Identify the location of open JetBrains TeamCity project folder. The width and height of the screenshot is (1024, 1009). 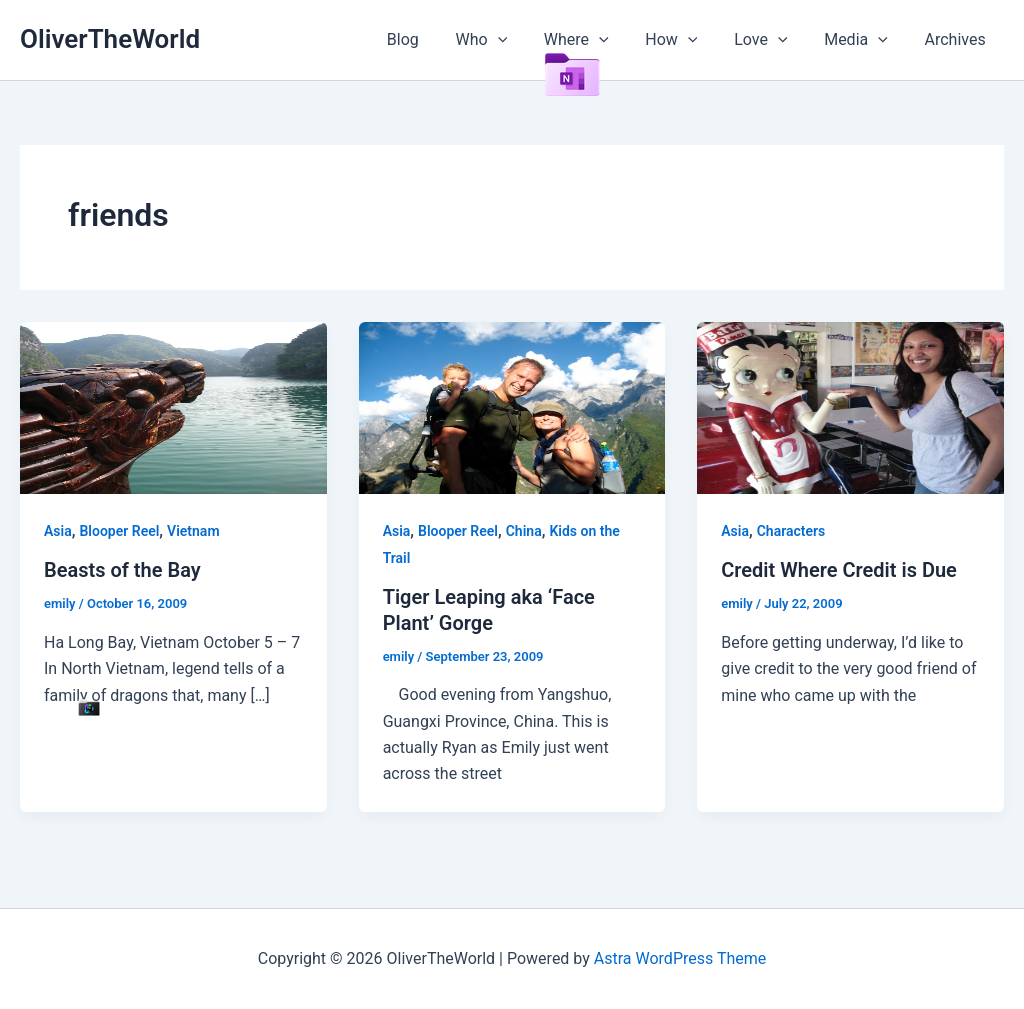
(89, 708).